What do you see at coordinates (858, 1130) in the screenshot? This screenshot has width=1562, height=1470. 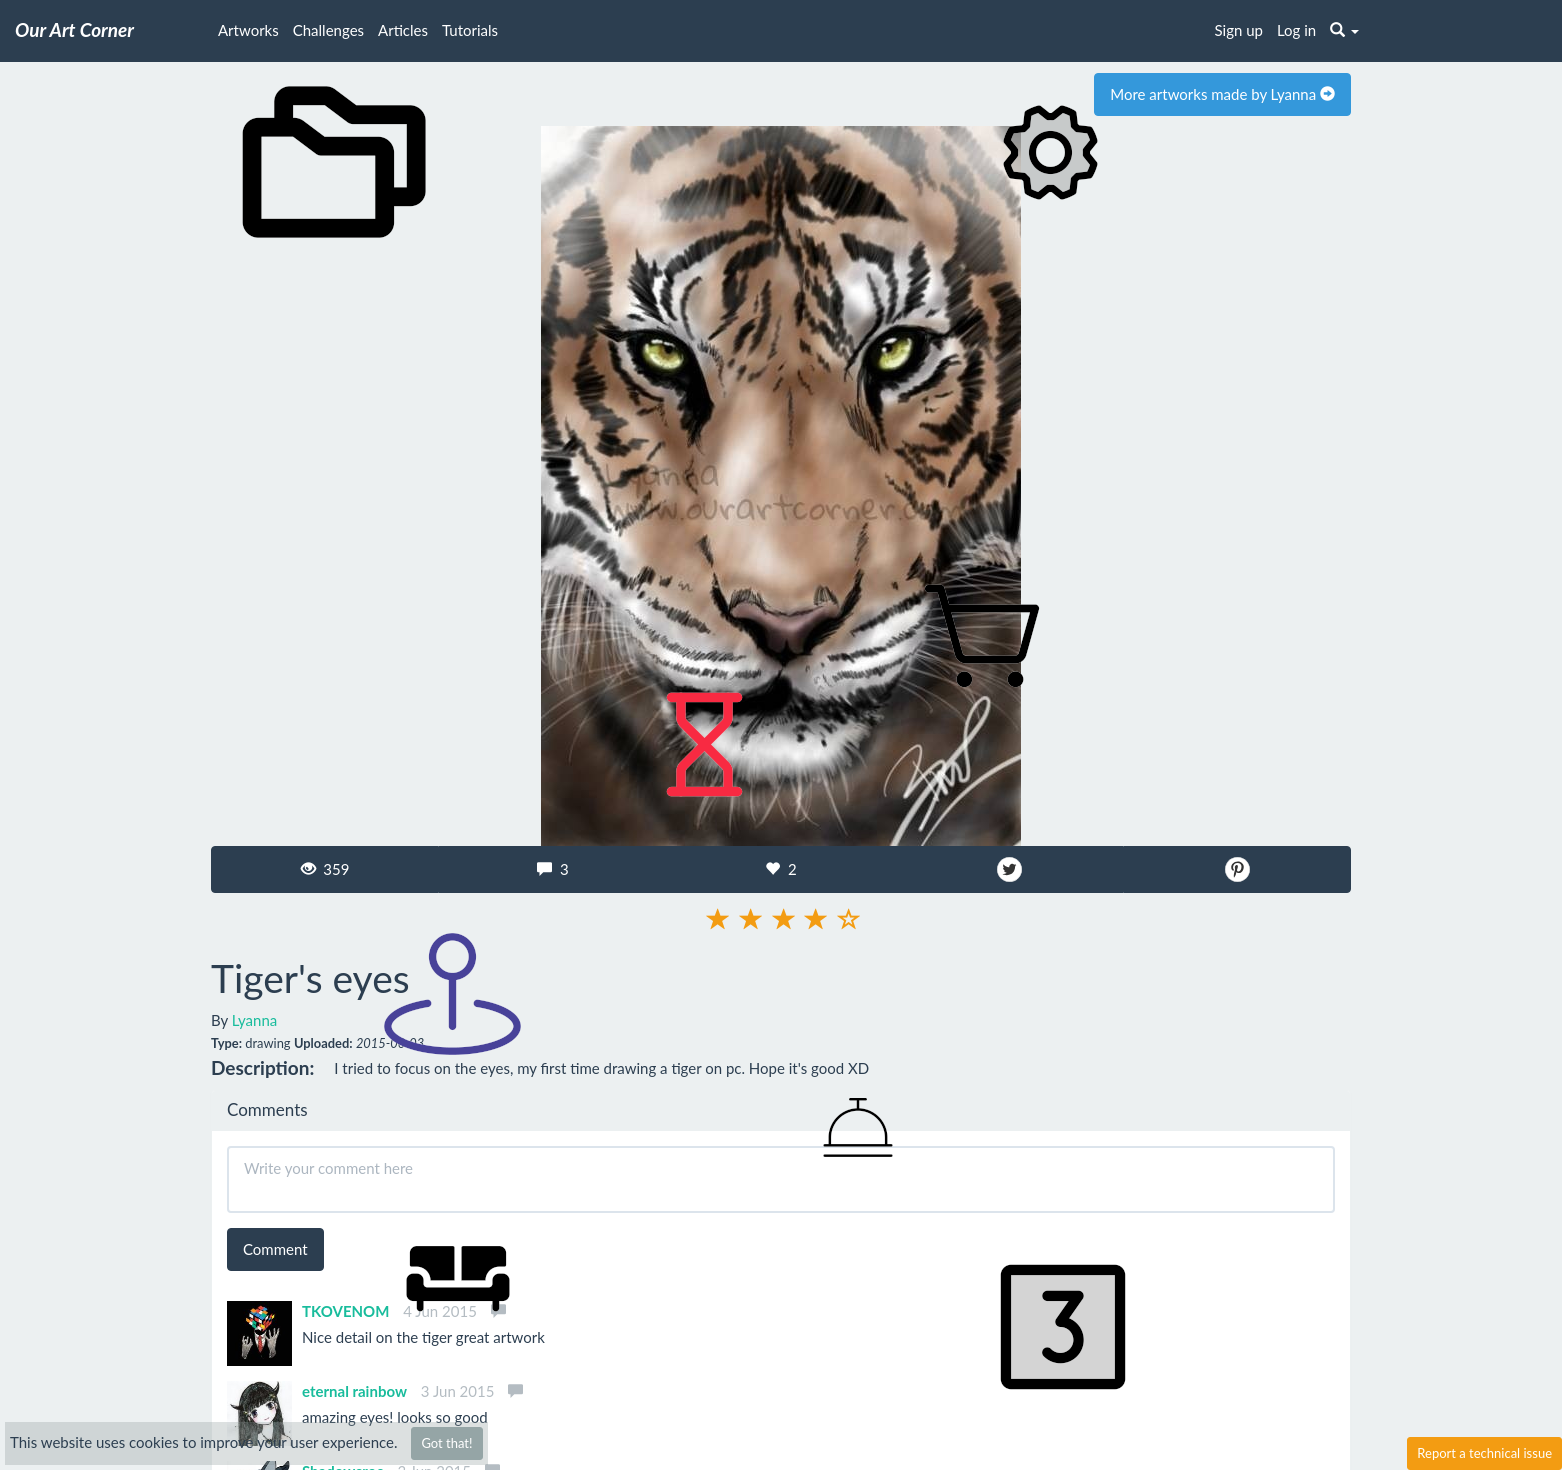 I see `request service or assistance` at bounding box center [858, 1130].